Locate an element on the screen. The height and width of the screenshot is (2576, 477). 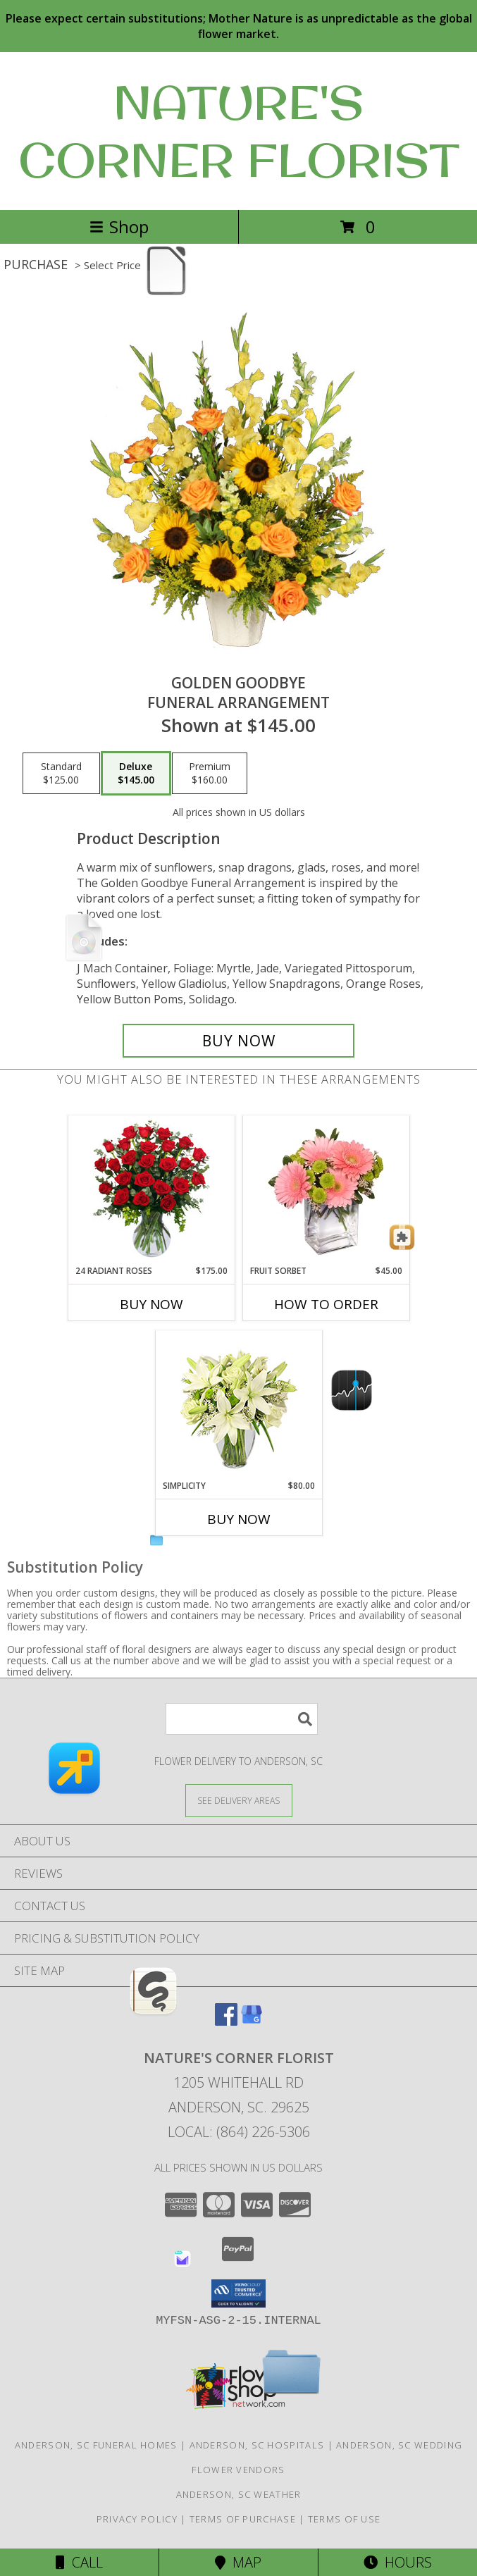
launch VMware Remote Console application is located at coordinates (74, 1768).